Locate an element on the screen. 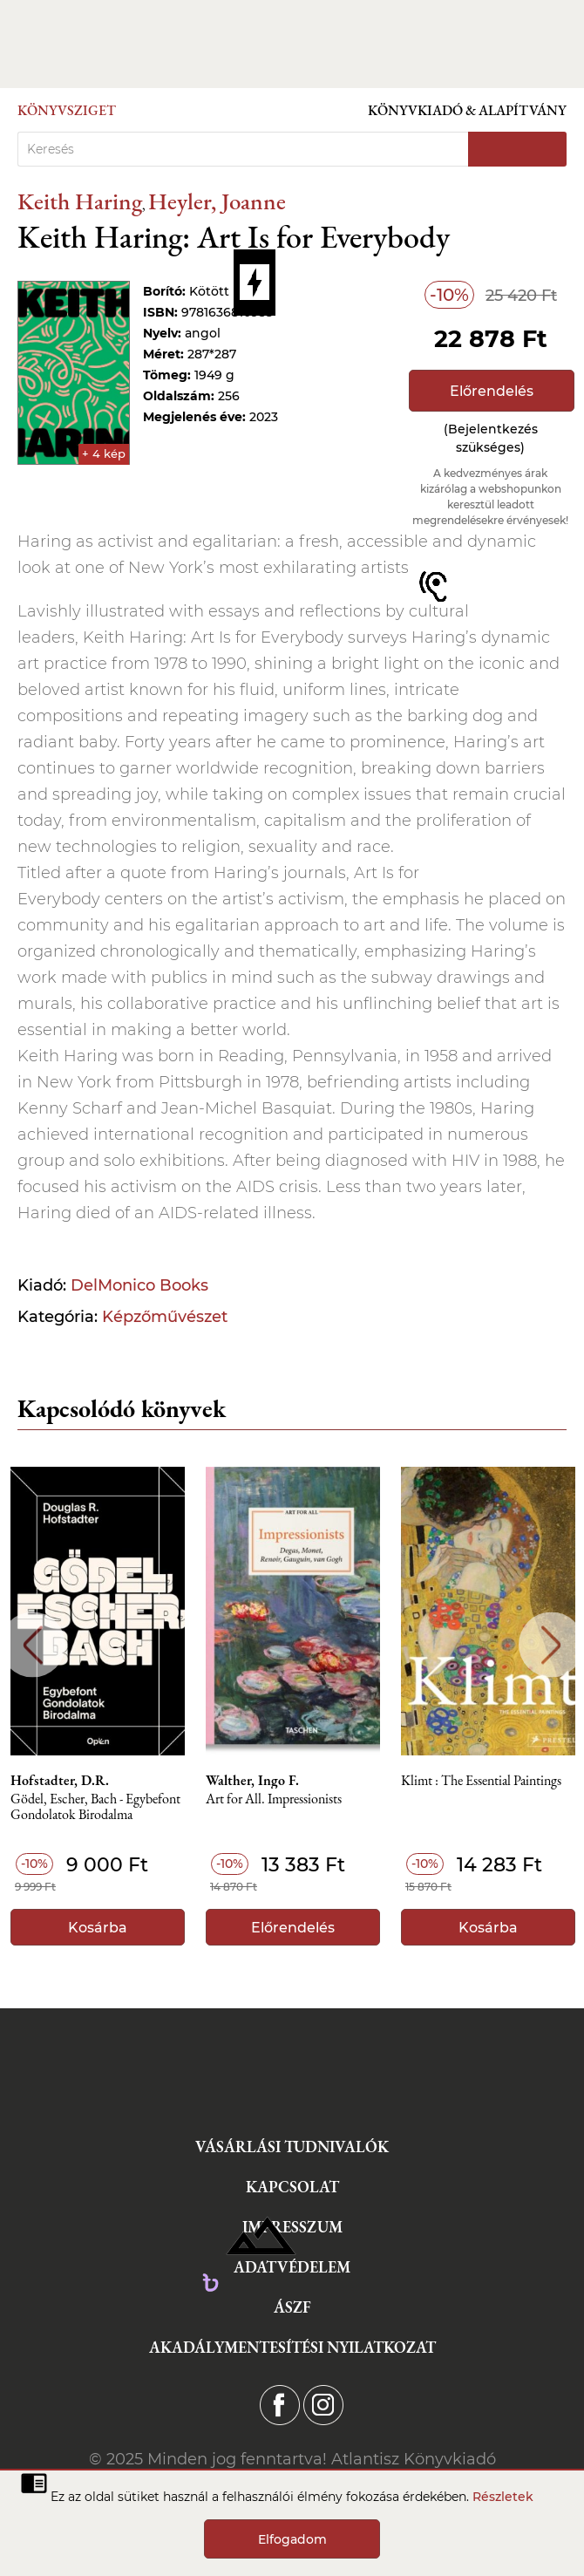  find nearby electric vehicle charging stations is located at coordinates (255, 283).